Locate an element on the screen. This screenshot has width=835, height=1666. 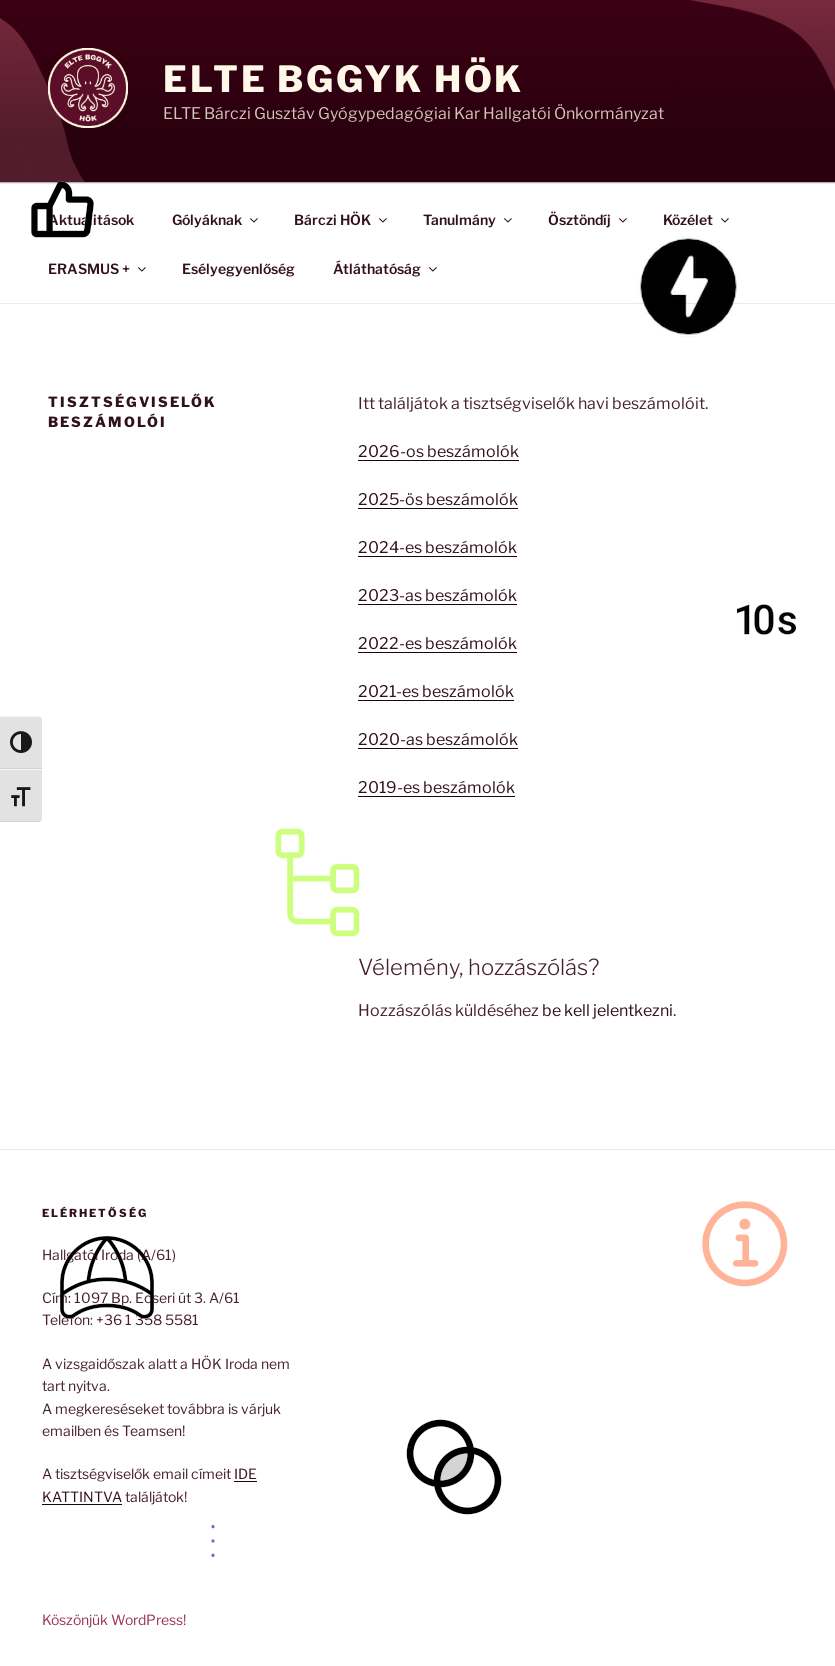
indicates offline or cached content available is located at coordinates (688, 286).